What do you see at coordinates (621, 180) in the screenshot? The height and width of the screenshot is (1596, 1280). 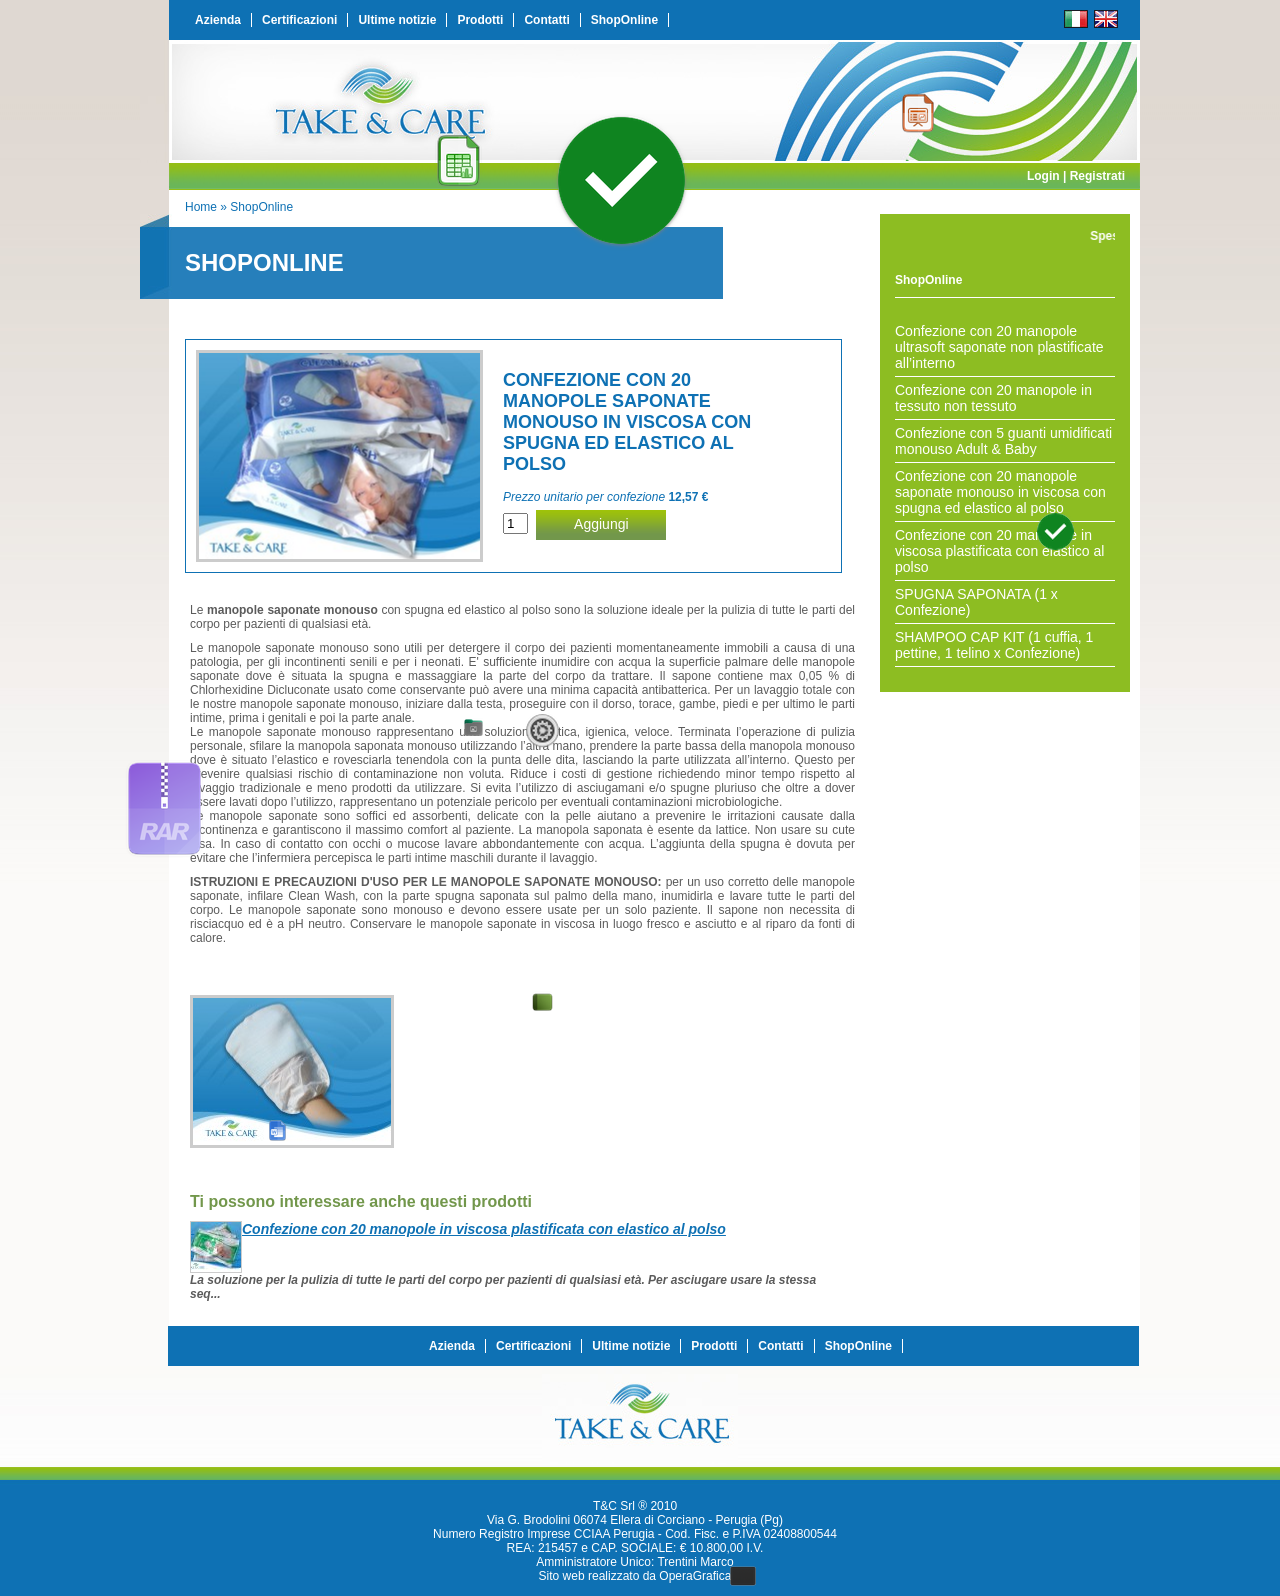 I see `confirm or accept a calculation` at bounding box center [621, 180].